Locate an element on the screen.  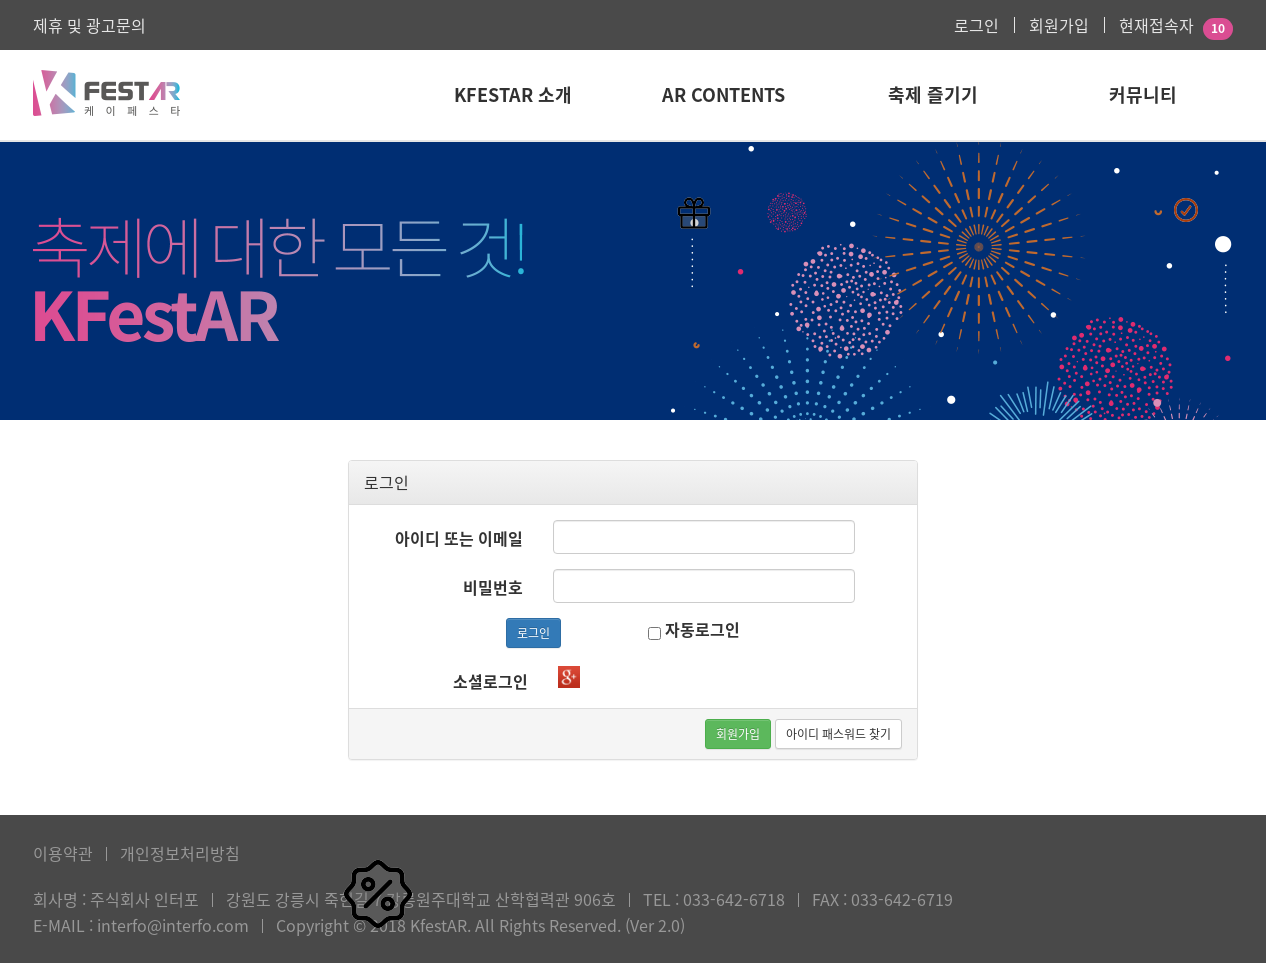
view available discounts or promotions is located at coordinates (378, 894).